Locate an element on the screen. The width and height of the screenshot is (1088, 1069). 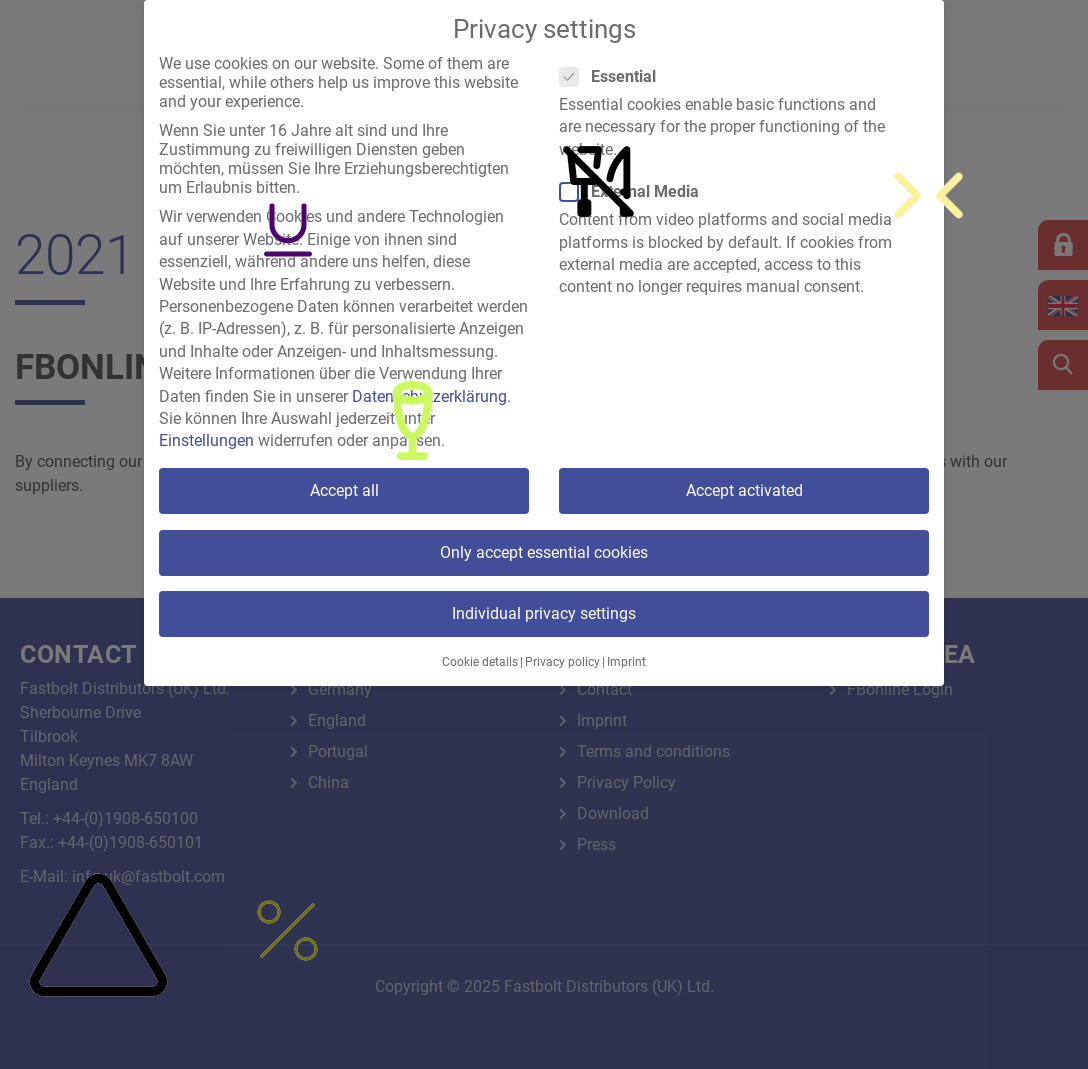
view discount or promotional pricing is located at coordinates (287, 930).